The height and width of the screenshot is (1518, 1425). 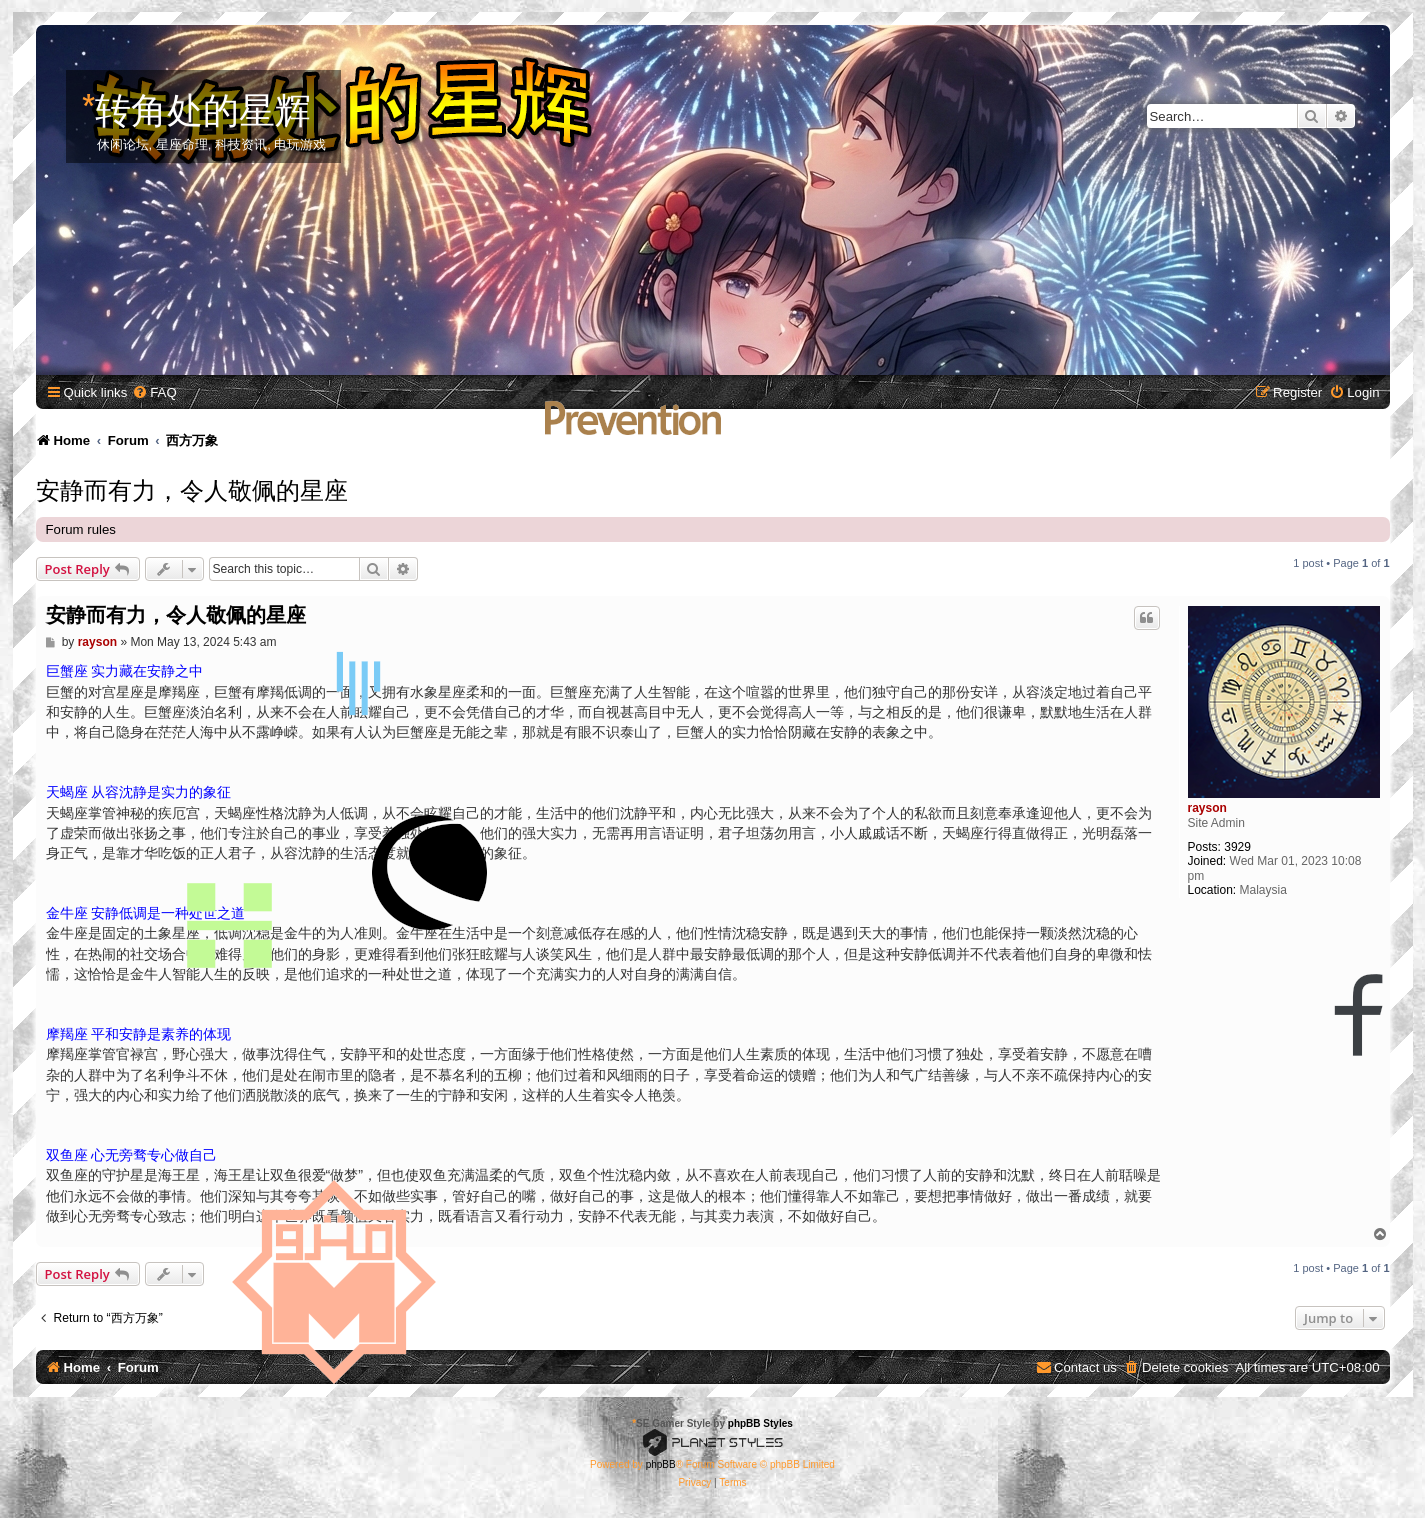 What do you see at coordinates (633, 418) in the screenshot?
I see `prevention magazine brand logo` at bounding box center [633, 418].